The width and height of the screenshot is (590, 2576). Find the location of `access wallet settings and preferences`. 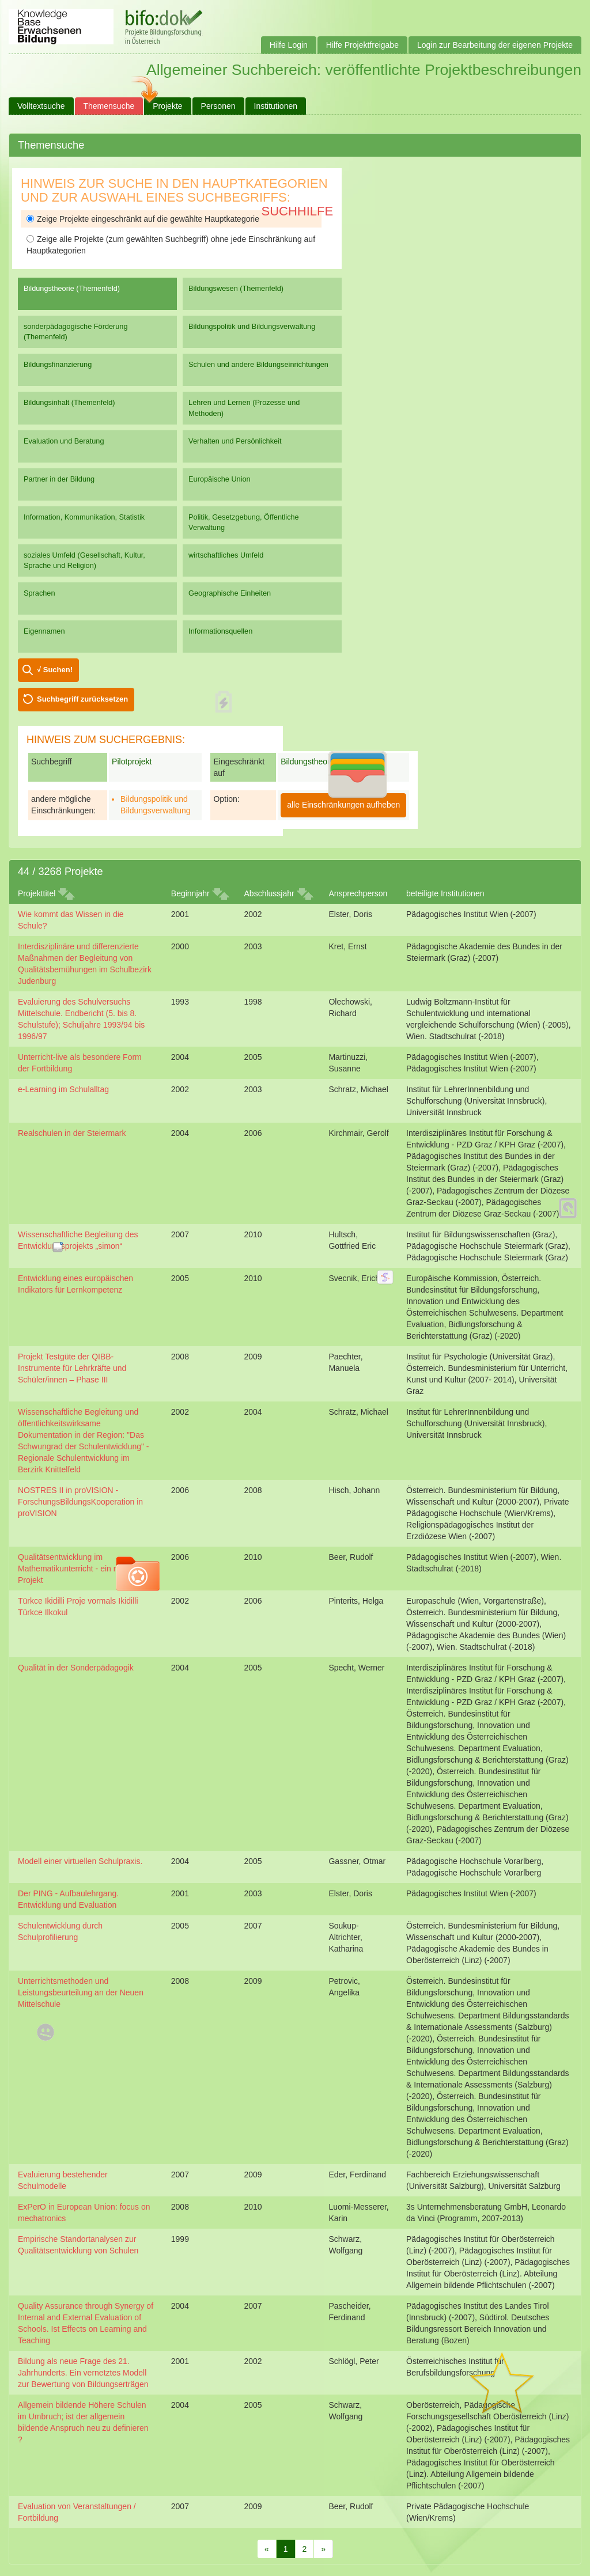

access wallet settings and preferences is located at coordinates (357, 774).